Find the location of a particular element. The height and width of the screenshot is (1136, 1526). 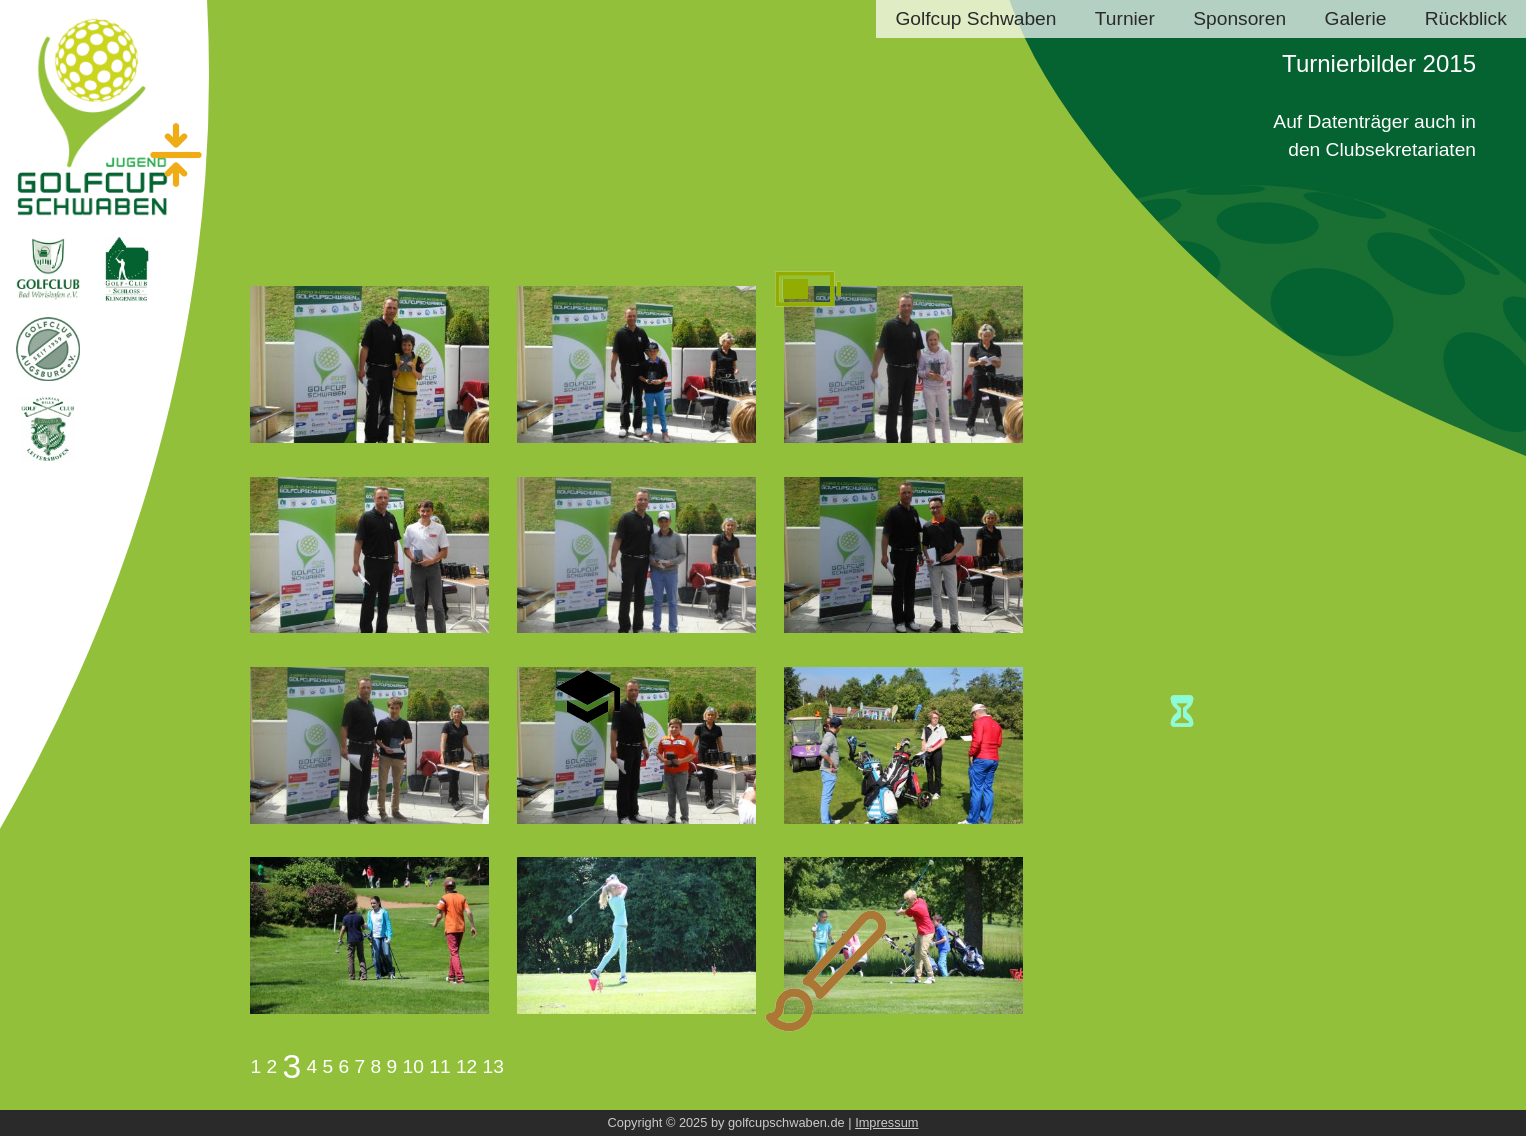

access education or school-related content is located at coordinates (587, 696).